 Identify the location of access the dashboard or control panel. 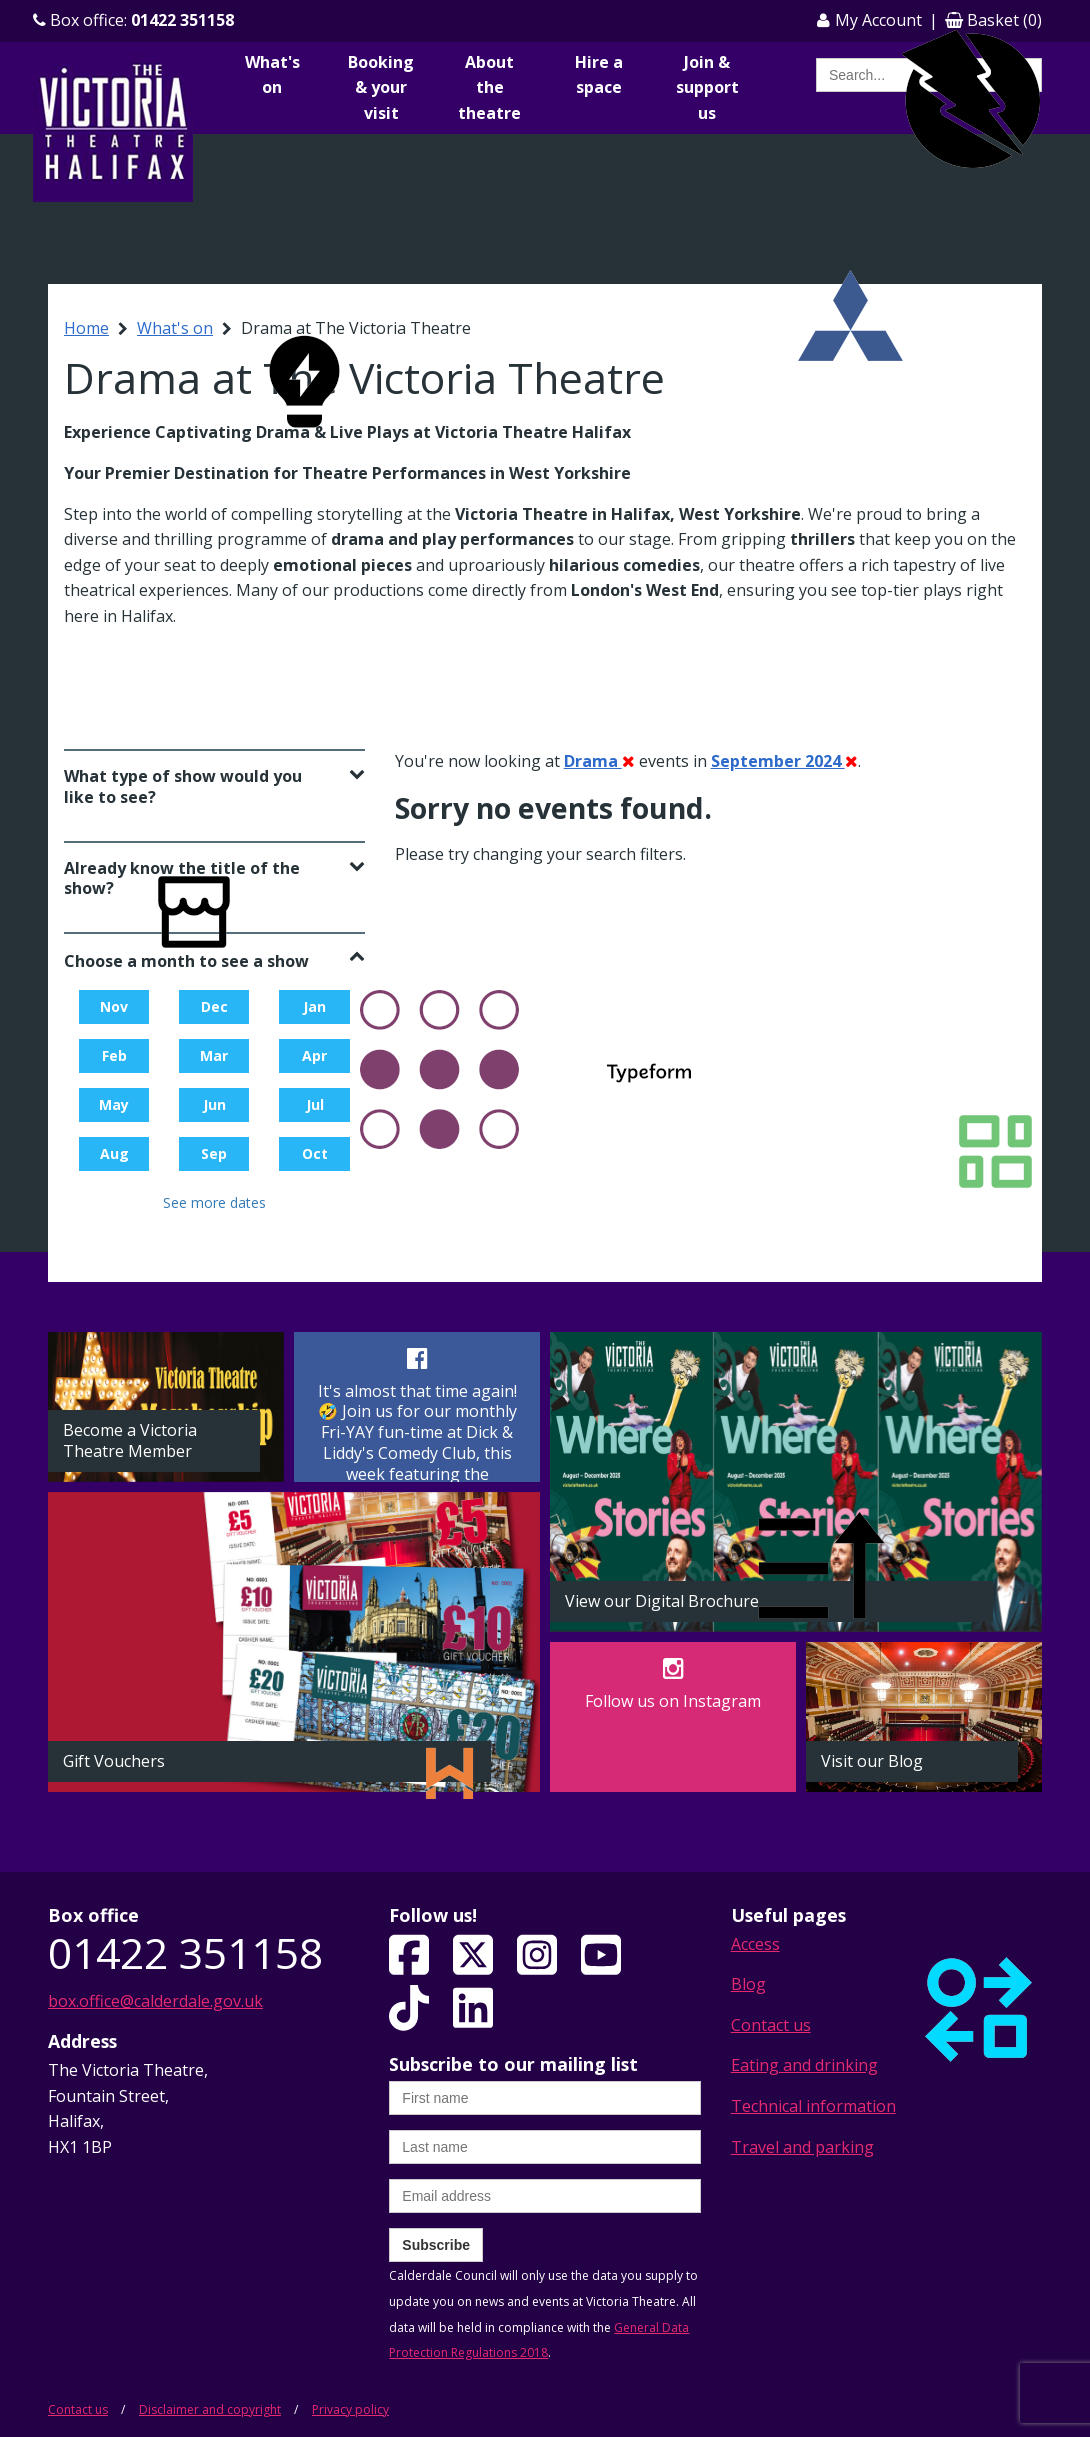
(995, 1151).